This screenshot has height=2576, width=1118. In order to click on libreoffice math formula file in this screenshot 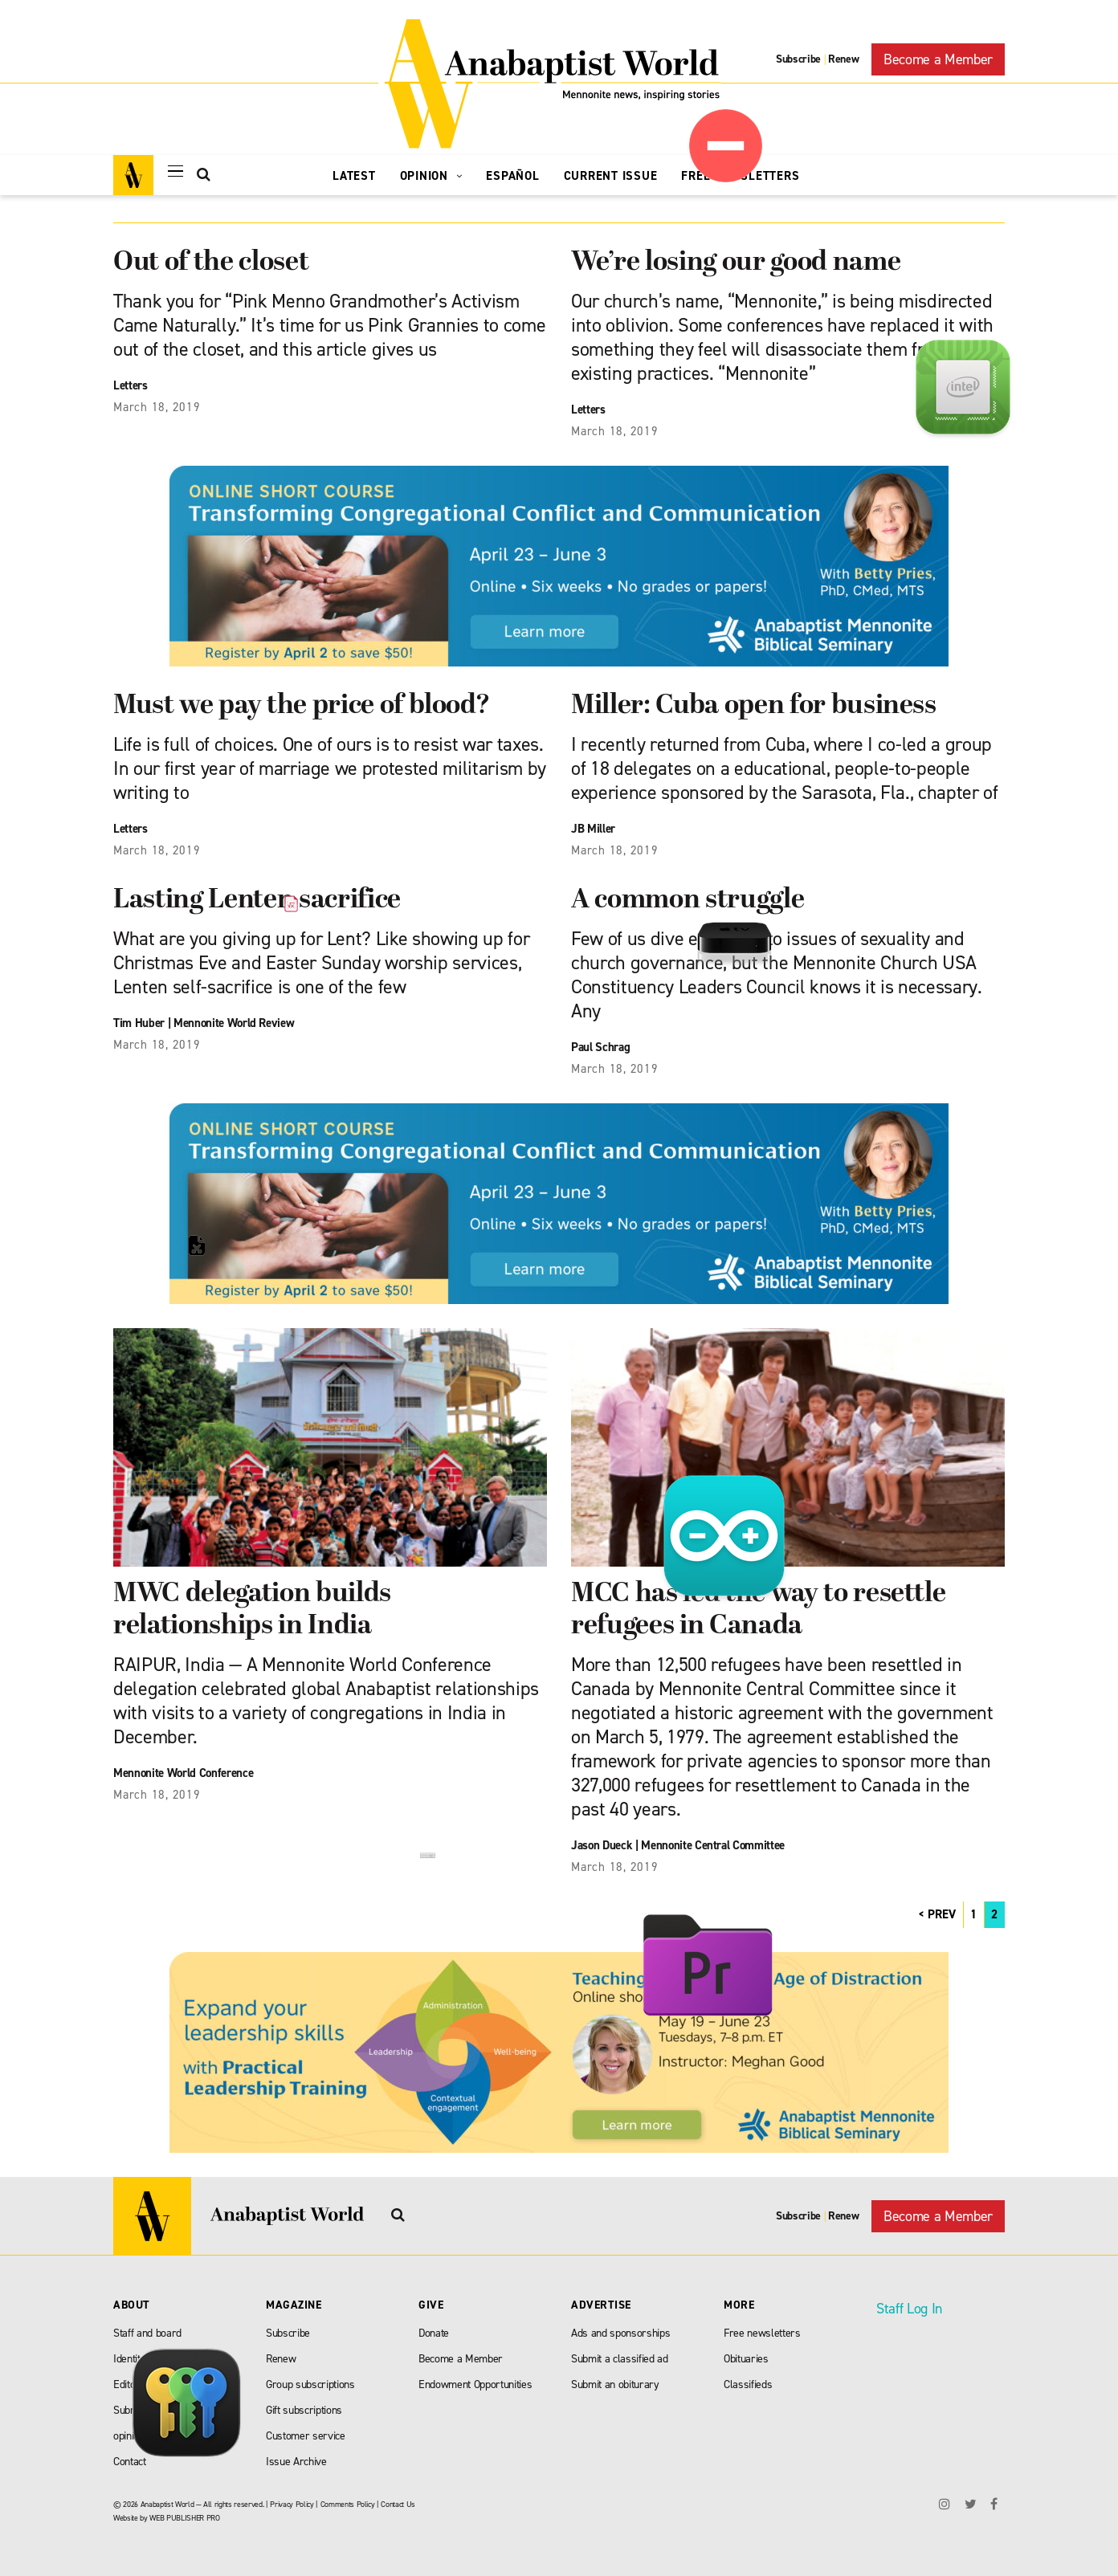, I will do `click(291, 903)`.